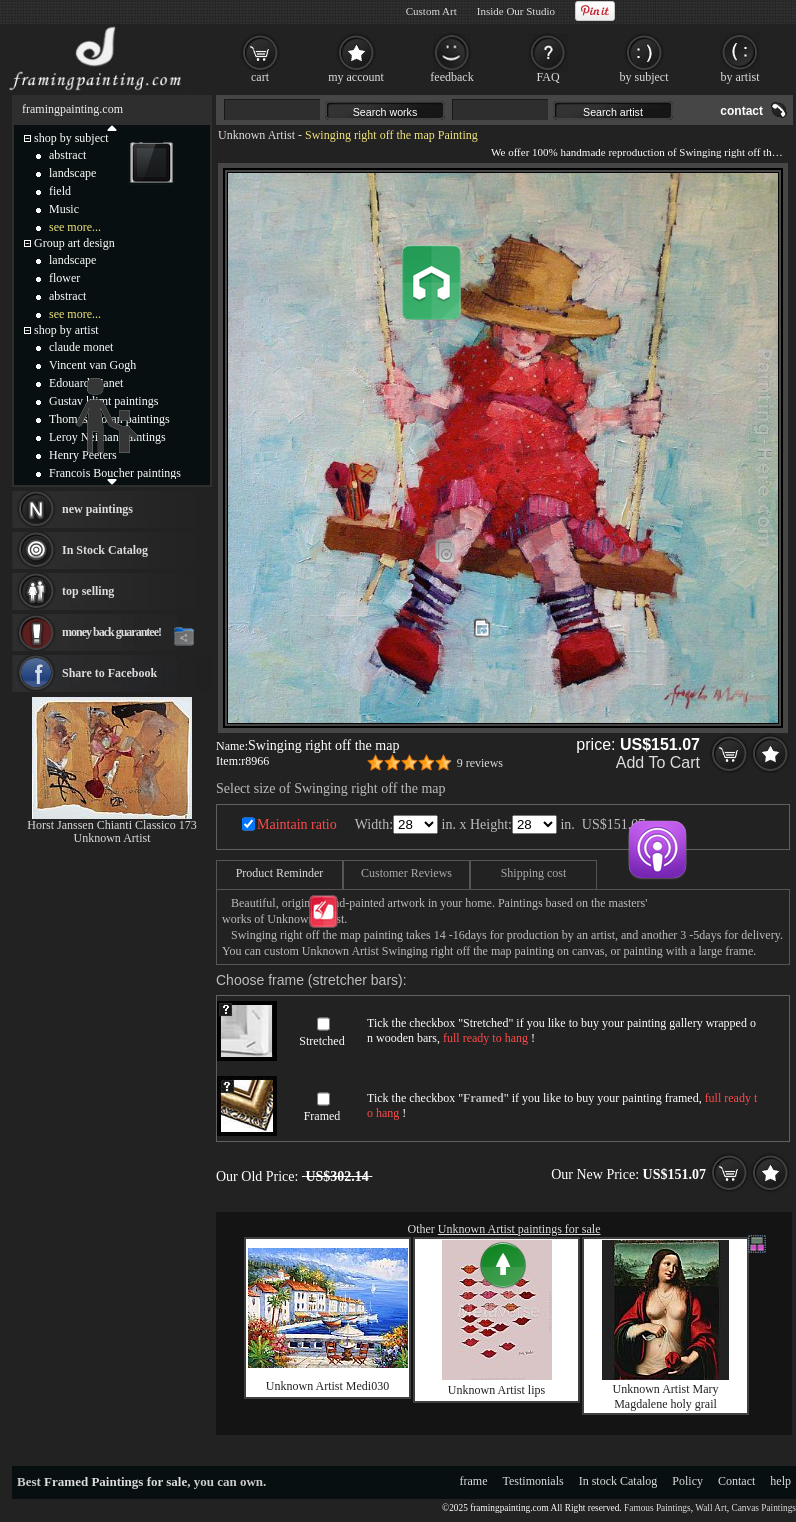 Image resolution: width=796 pixels, height=1522 pixels. Describe the element at coordinates (445, 551) in the screenshot. I see `access multiple disk drives or storage devices` at that location.